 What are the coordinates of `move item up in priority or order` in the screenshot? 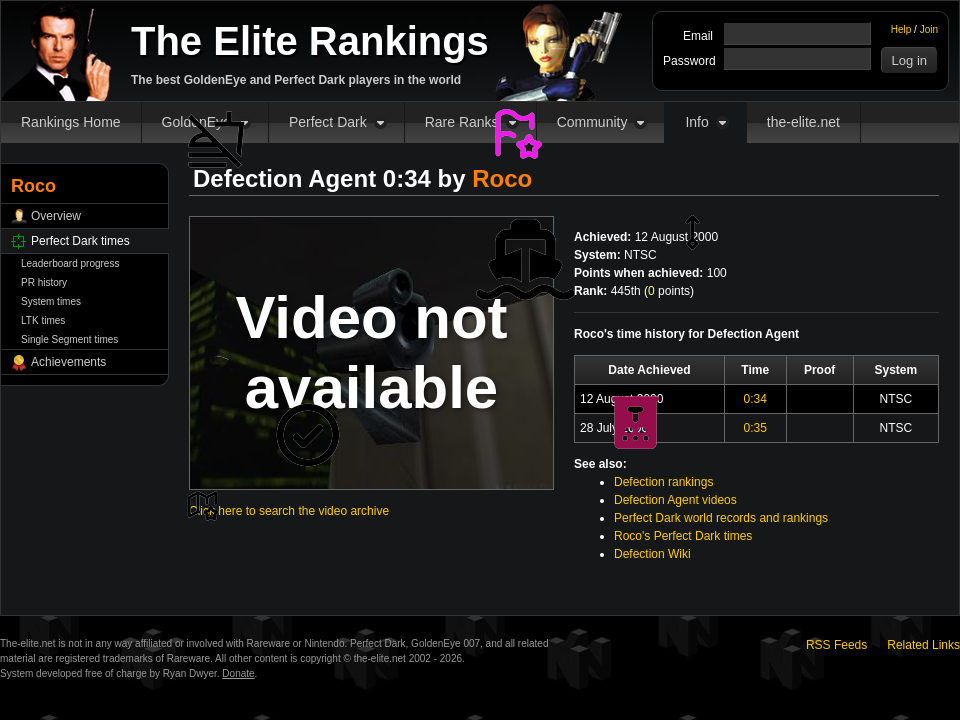 It's located at (692, 232).